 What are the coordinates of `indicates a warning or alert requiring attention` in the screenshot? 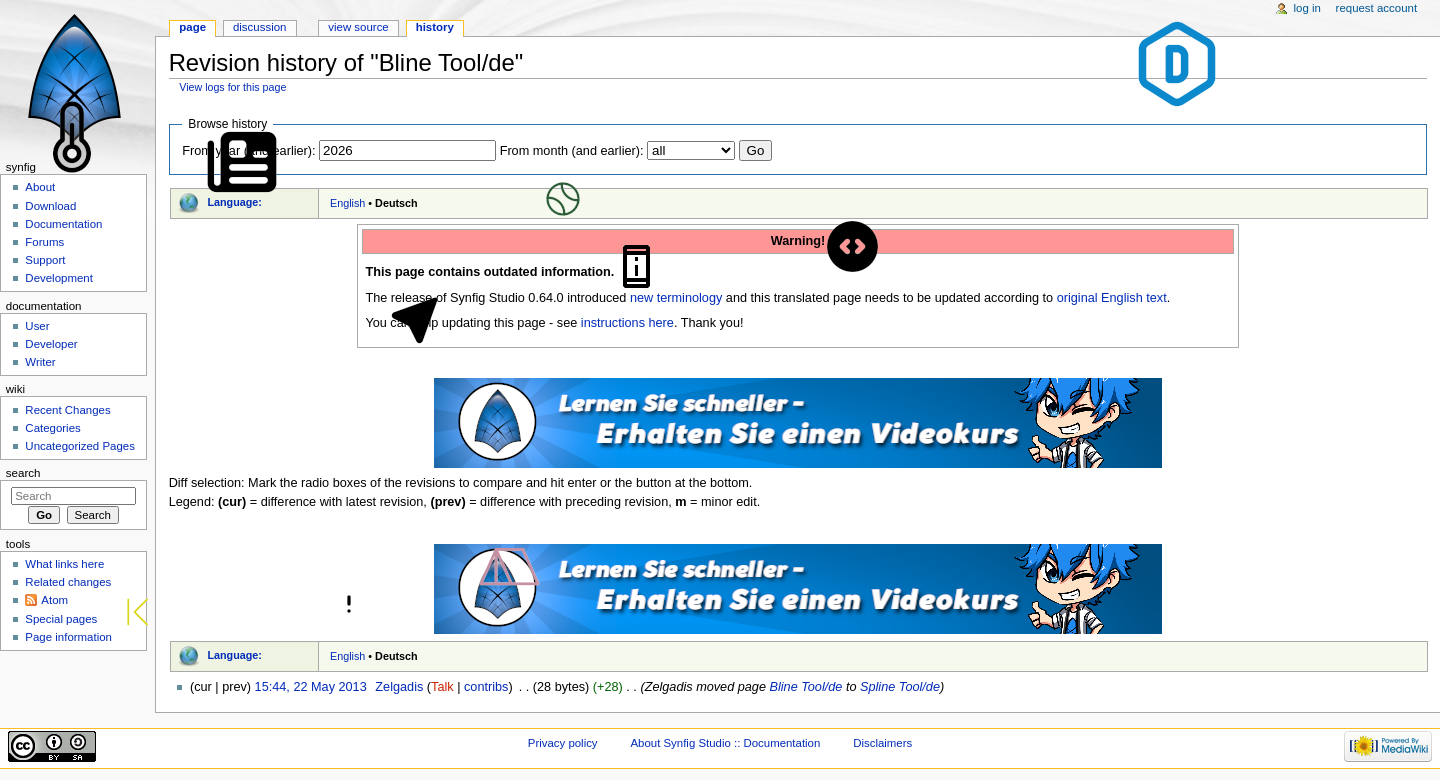 It's located at (349, 604).